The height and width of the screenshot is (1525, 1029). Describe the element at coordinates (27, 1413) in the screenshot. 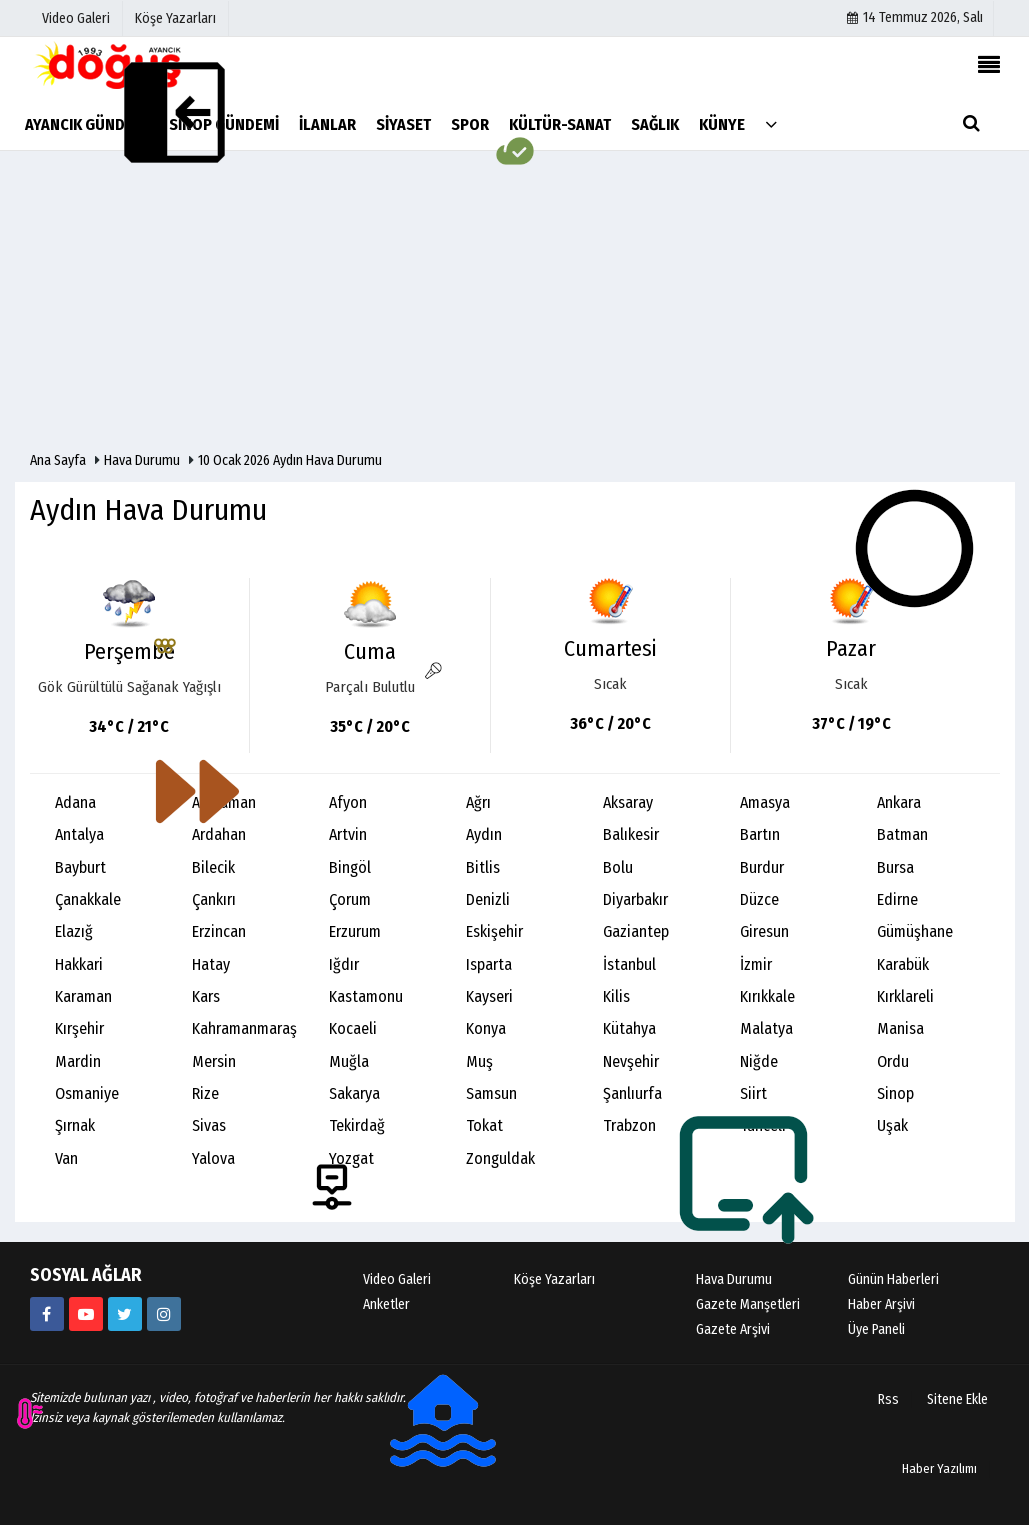

I see `indicates high temperature or heat warning` at that location.